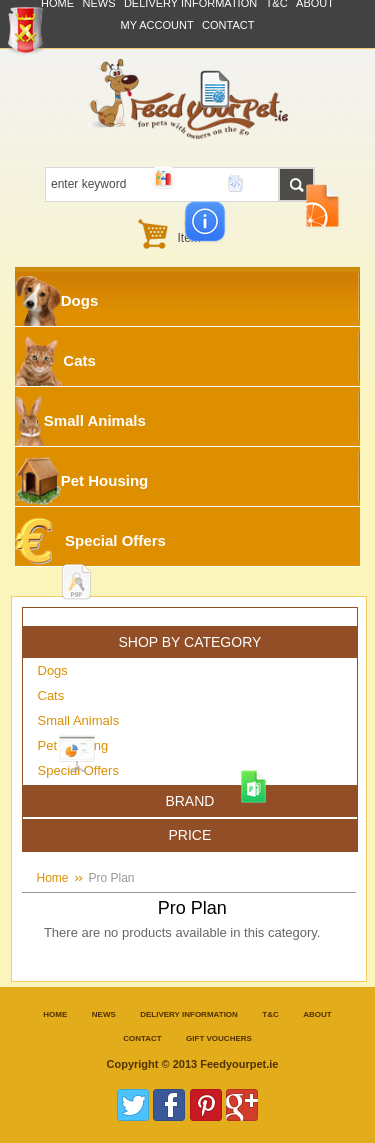 The height and width of the screenshot is (1143, 375). Describe the element at coordinates (235, 183) in the screenshot. I see `a twig template file` at that location.